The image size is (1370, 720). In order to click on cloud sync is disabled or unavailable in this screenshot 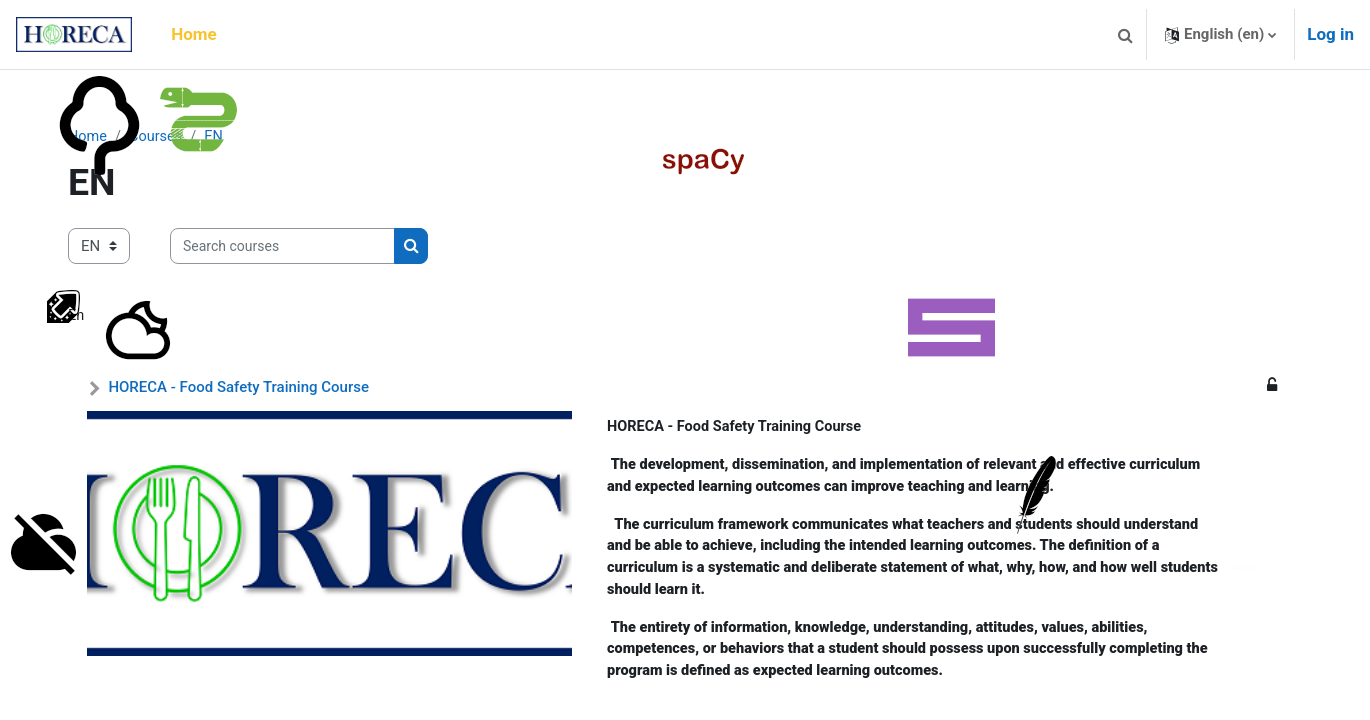, I will do `click(43, 543)`.